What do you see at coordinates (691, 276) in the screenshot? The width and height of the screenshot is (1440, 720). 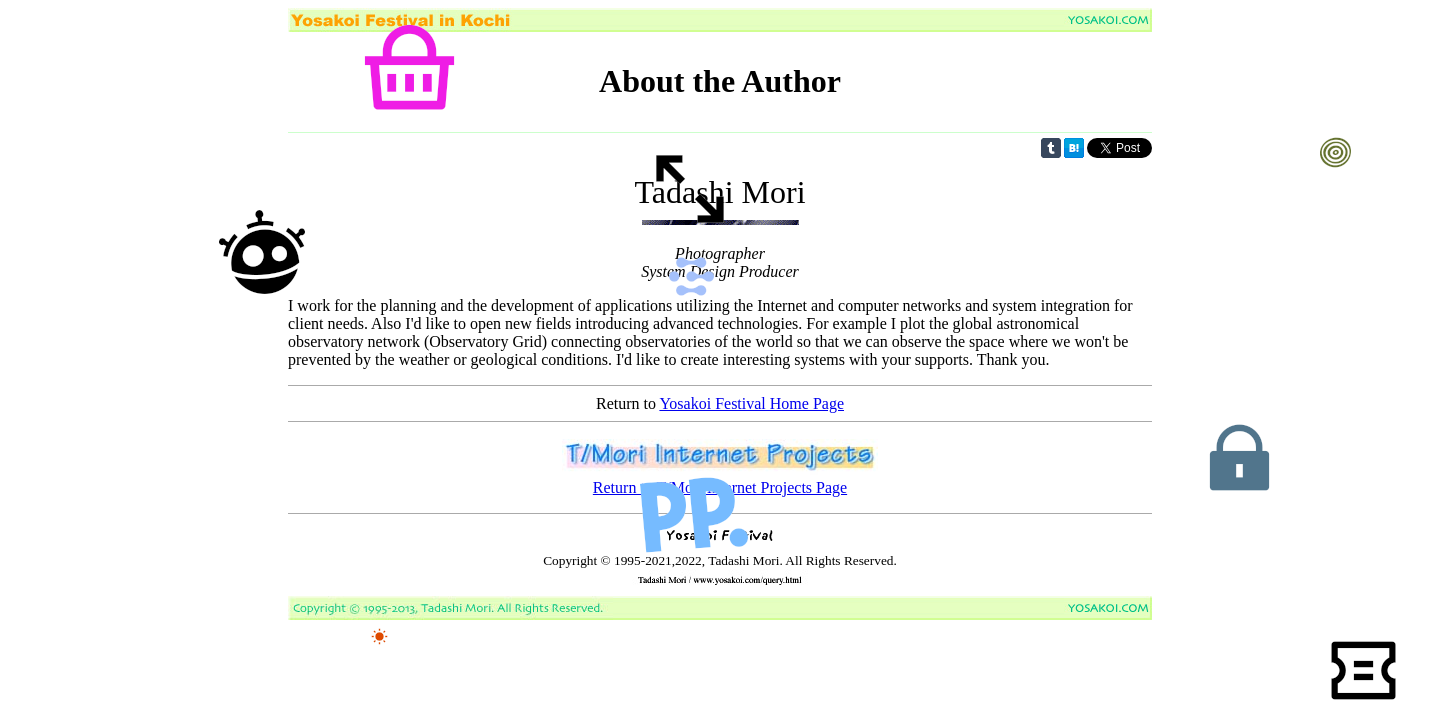 I see `open the Clarifai app or service` at bounding box center [691, 276].